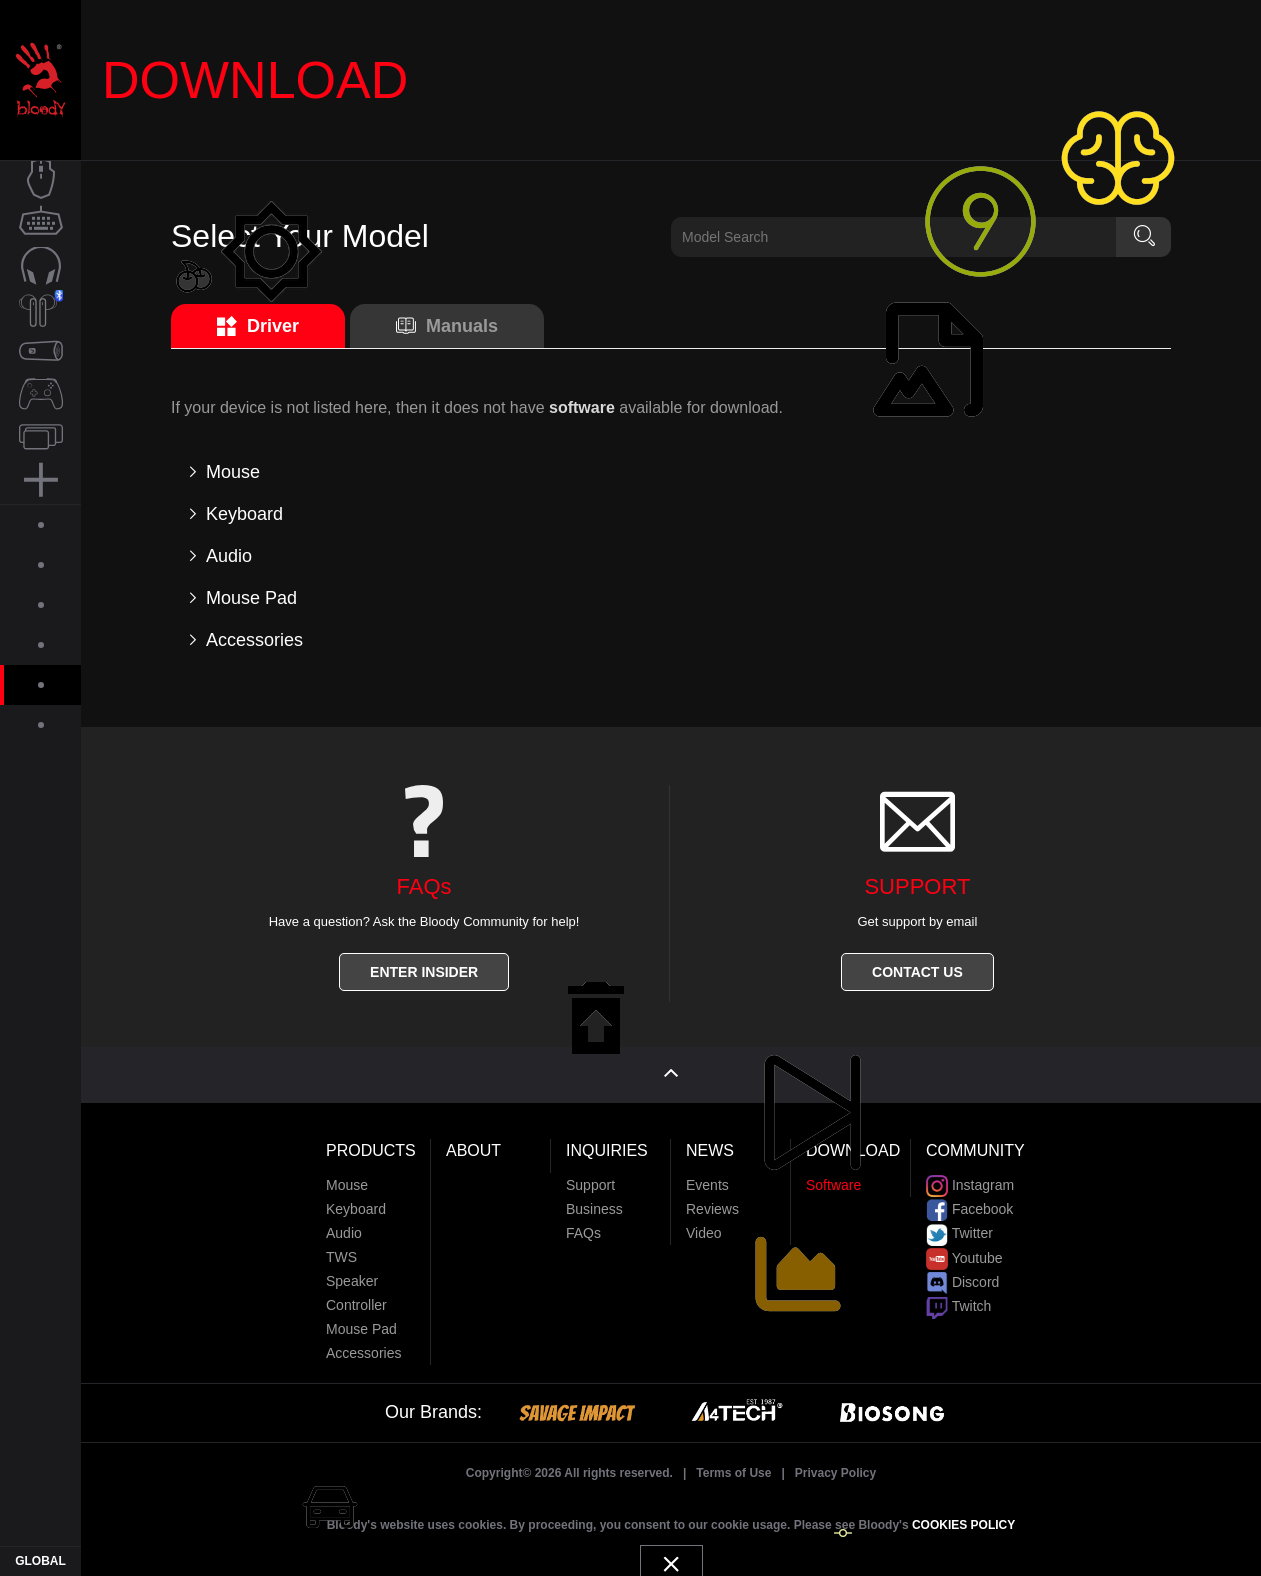 This screenshot has height=1576, width=1261. I want to click on view commit history in version control, so click(843, 1533).